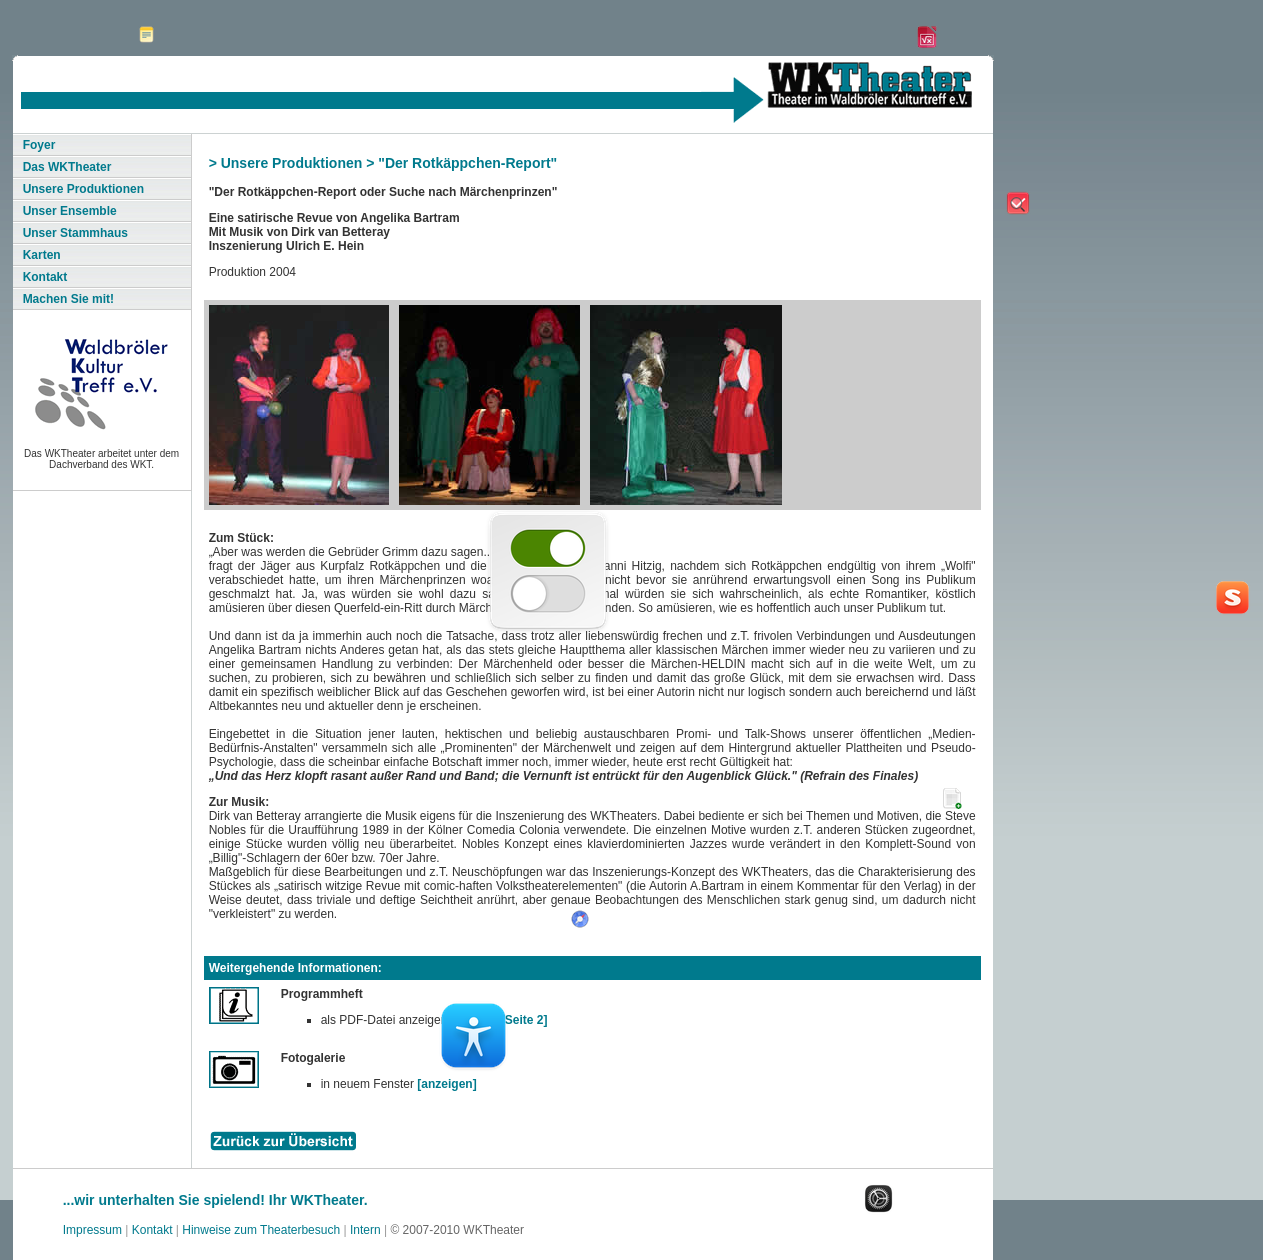 Image resolution: width=1263 pixels, height=1260 pixels. Describe the element at coordinates (473, 1035) in the screenshot. I see `open accessibility settings` at that location.